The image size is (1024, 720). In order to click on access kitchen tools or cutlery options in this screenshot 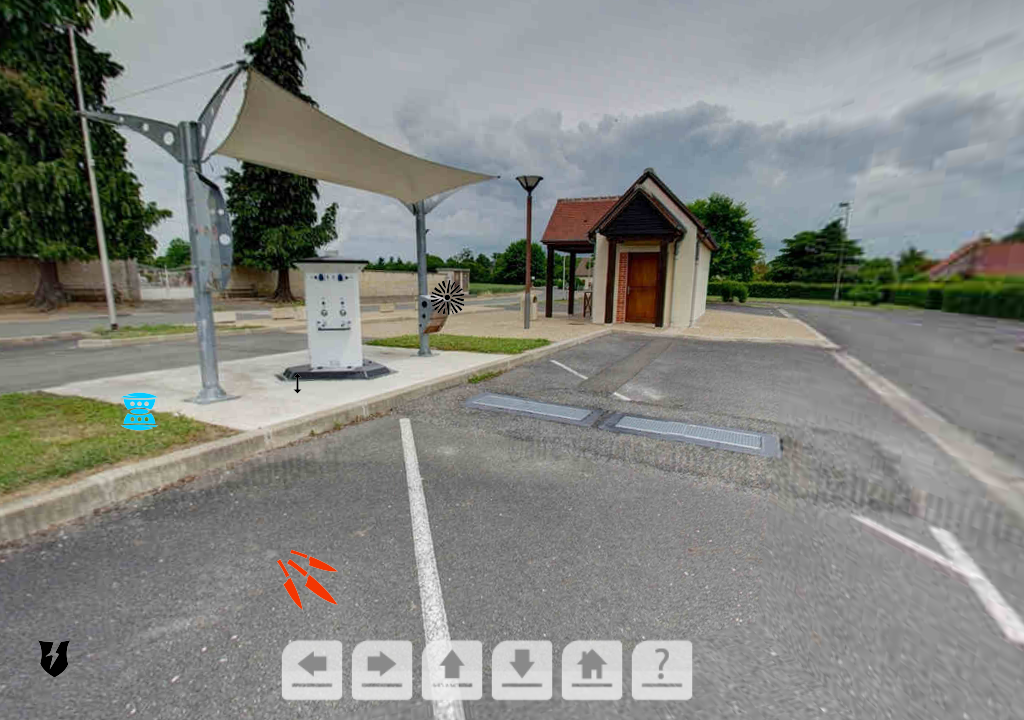, I will do `click(306, 579)`.